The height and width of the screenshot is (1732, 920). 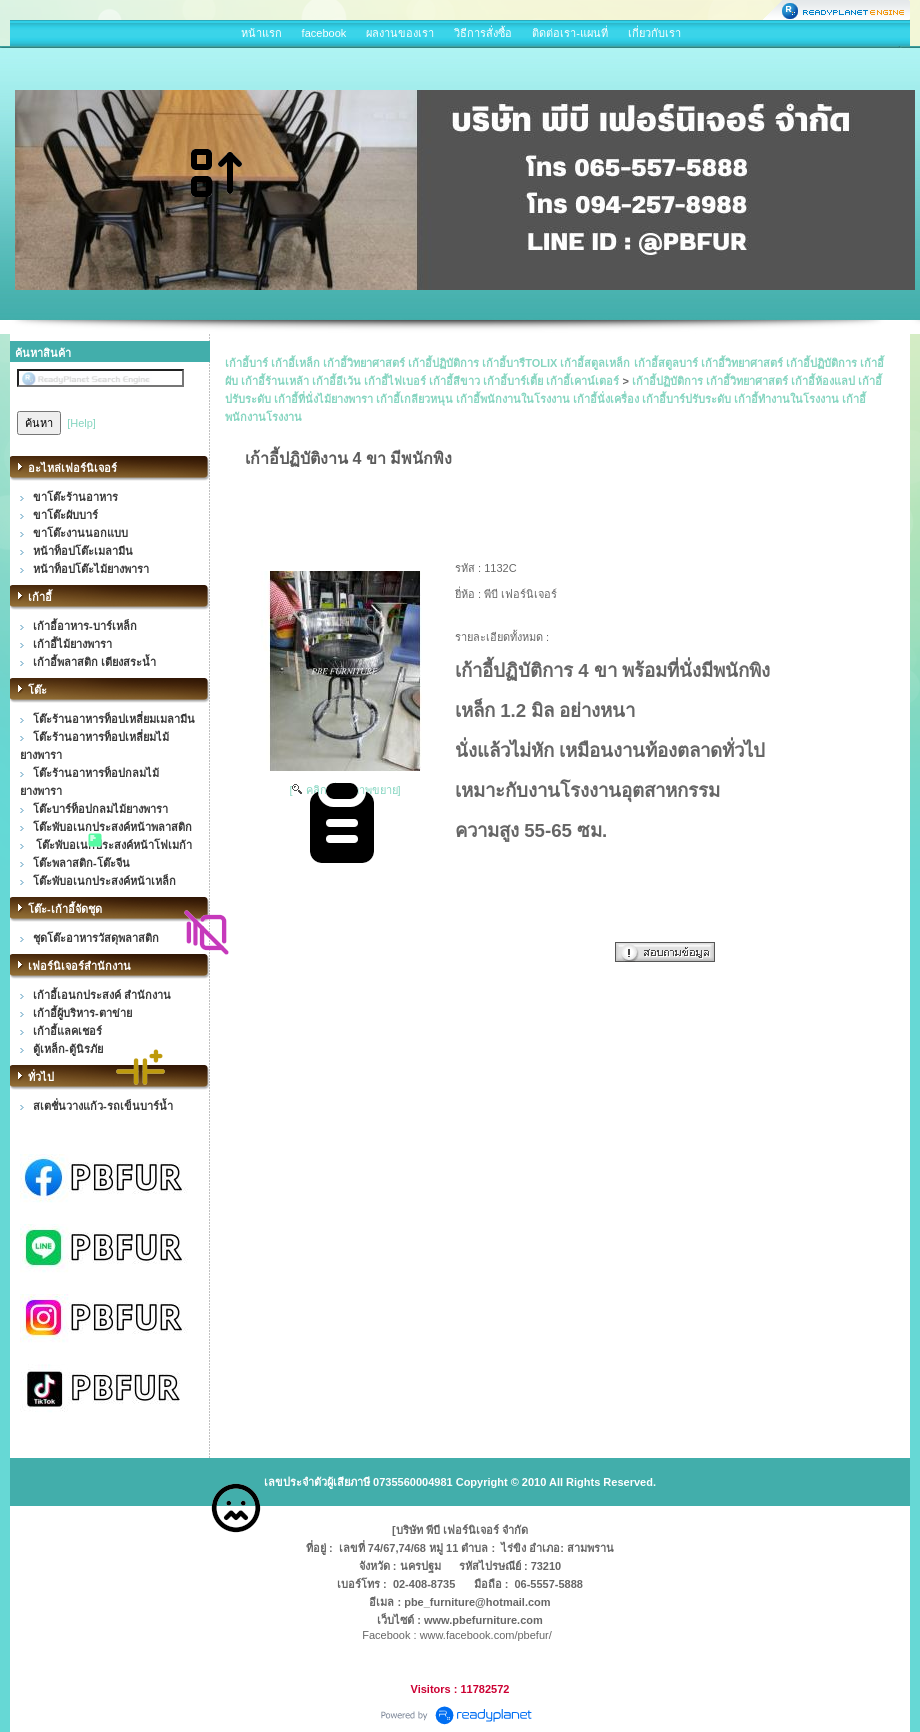 What do you see at coordinates (215, 173) in the screenshot?
I see `sort items in ascending order` at bounding box center [215, 173].